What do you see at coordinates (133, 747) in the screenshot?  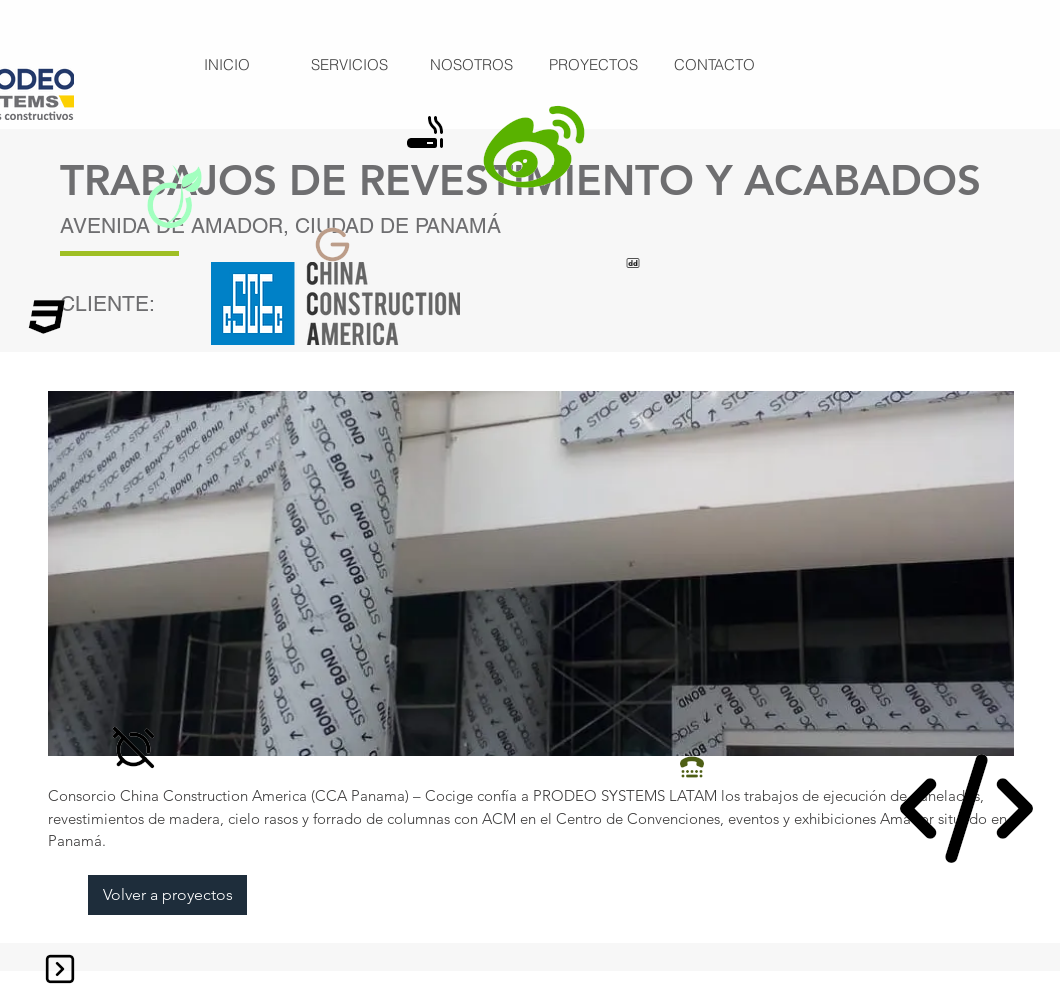 I see `disable or turn off alarm` at bounding box center [133, 747].